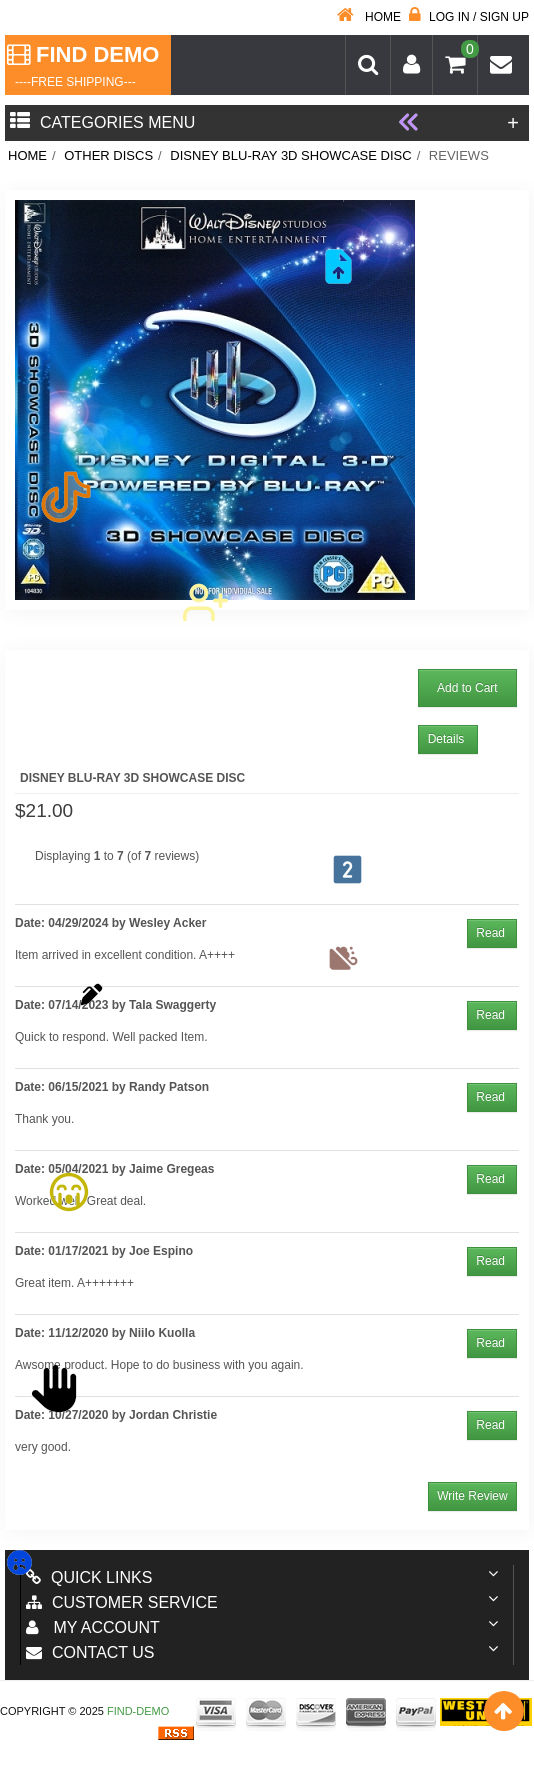 The height and width of the screenshot is (1771, 534). I want to click on upload a file, so click(338, 266).